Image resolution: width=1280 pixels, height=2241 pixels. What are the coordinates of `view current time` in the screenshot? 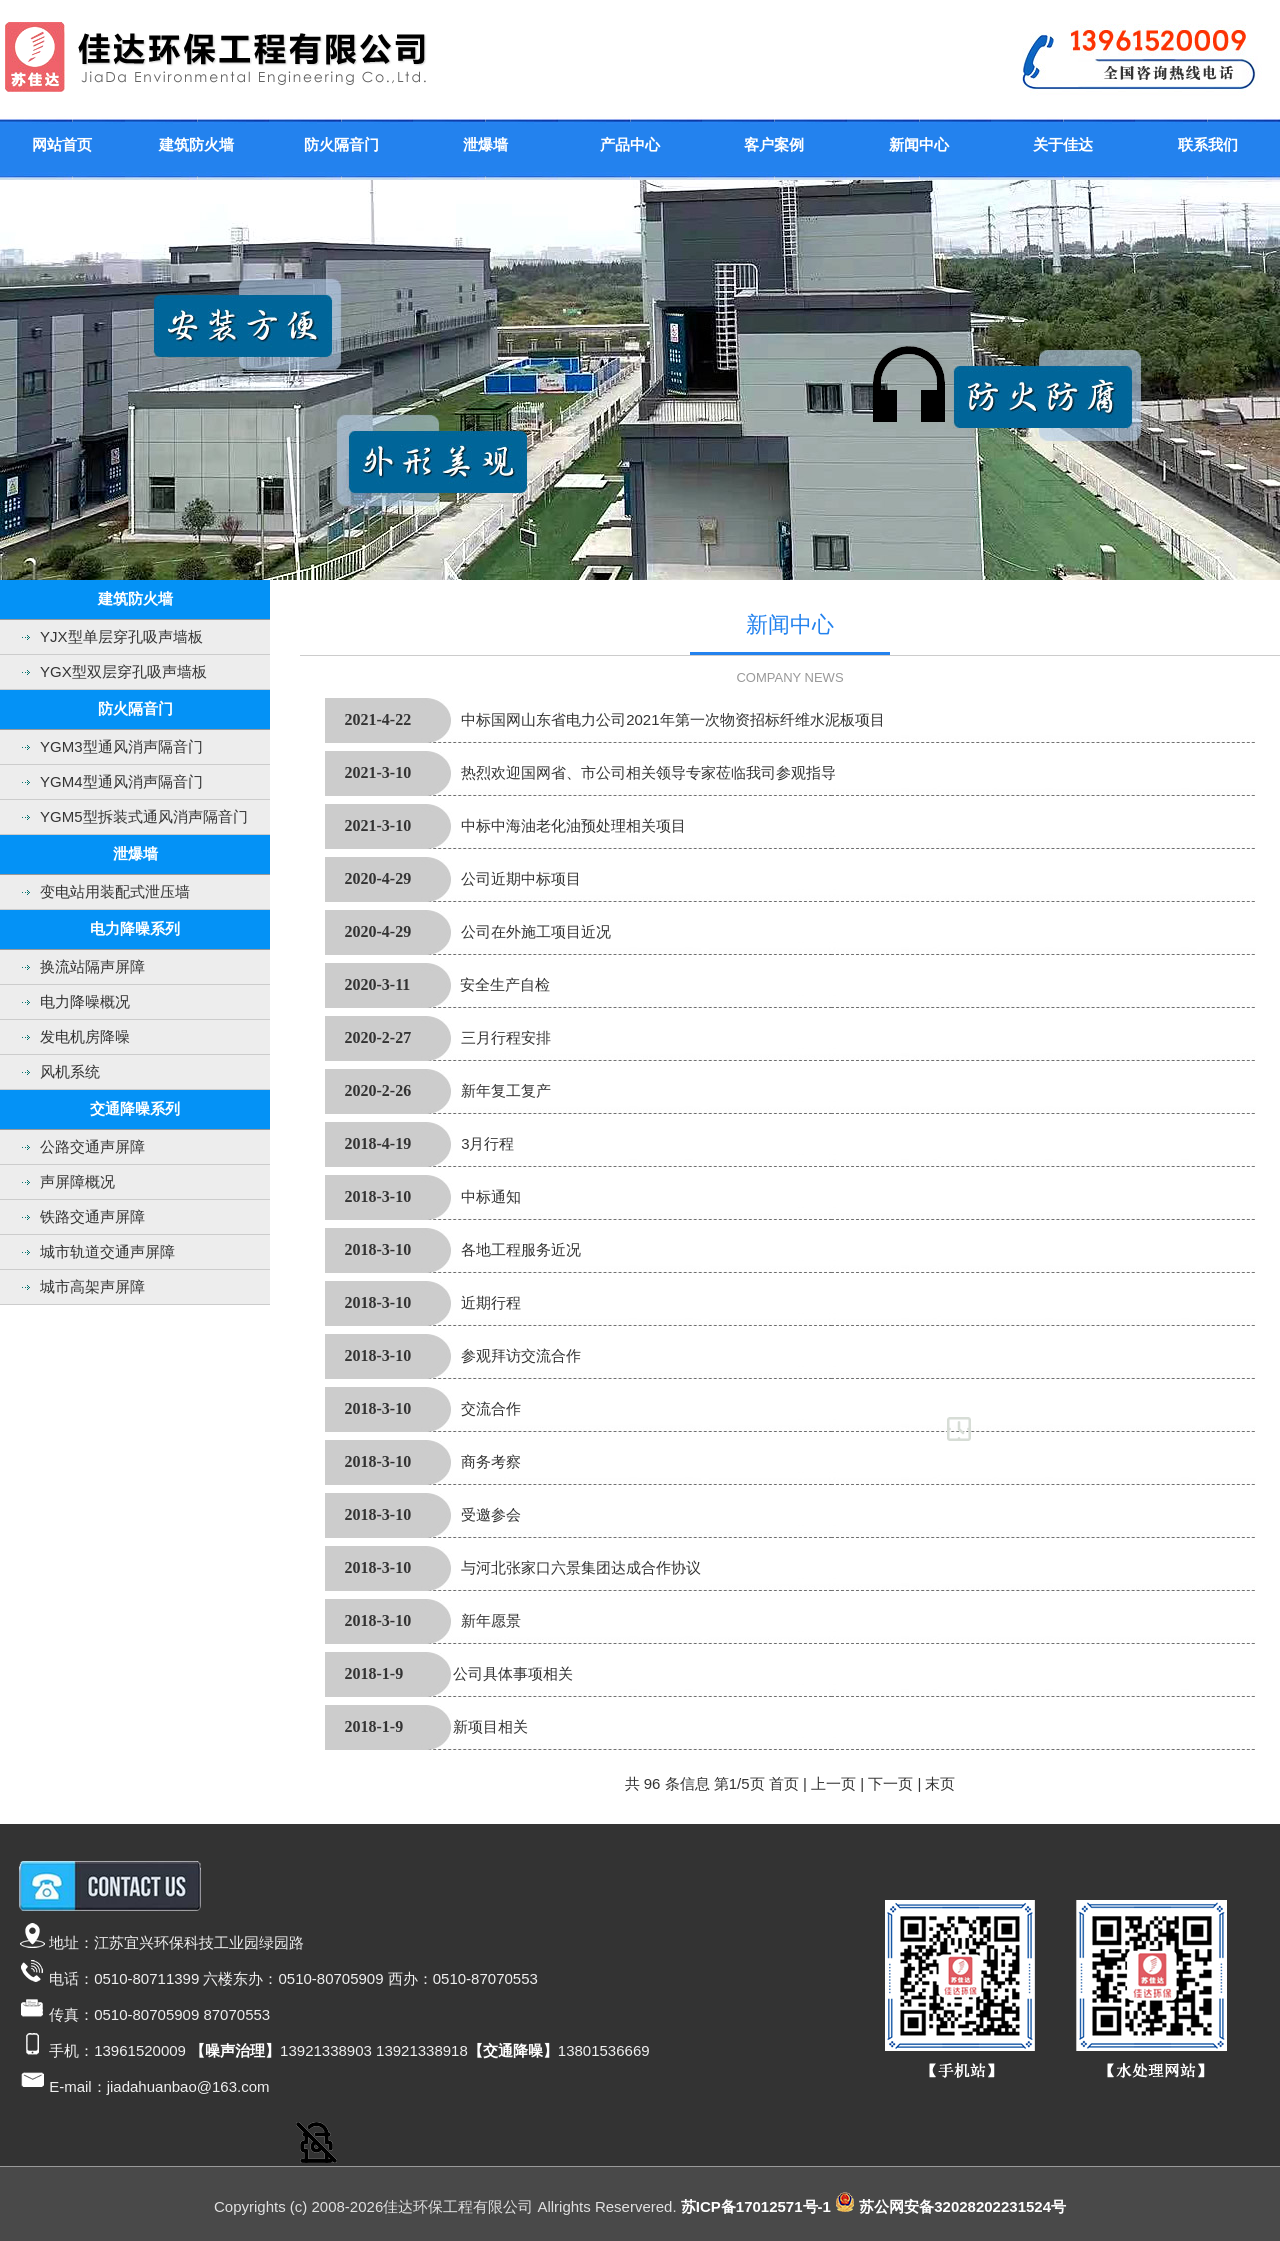 It's located at (959, 1429).